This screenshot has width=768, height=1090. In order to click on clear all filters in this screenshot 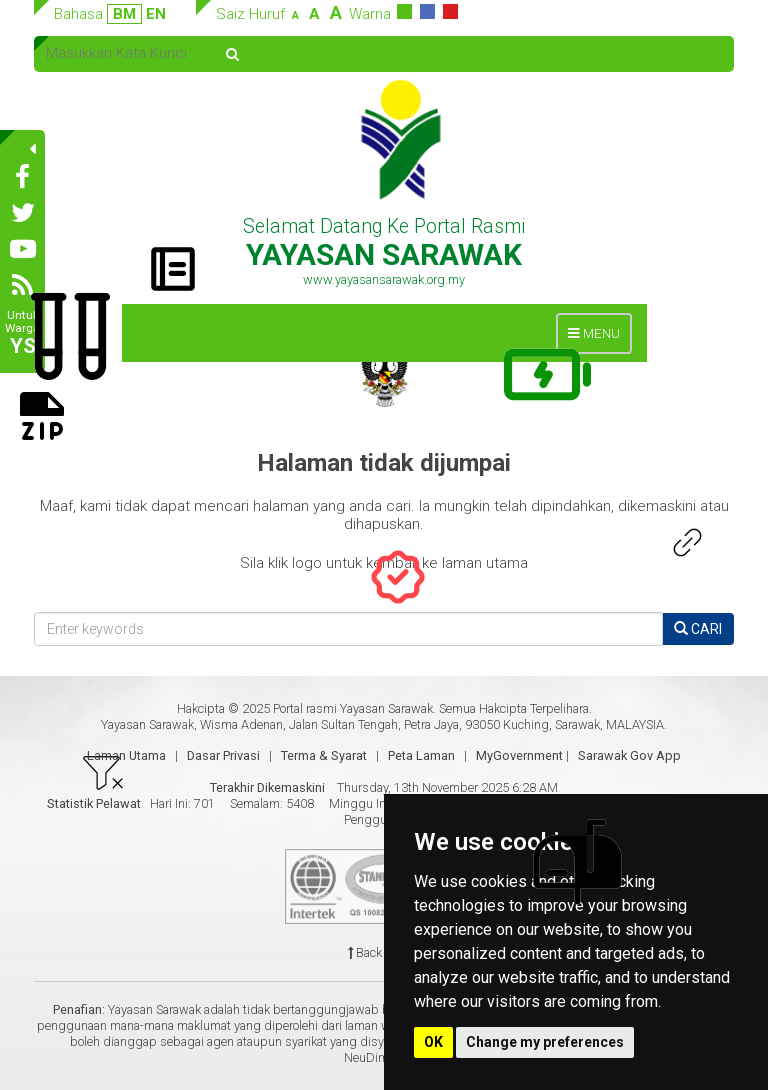, I will do `click(101, 771)`.